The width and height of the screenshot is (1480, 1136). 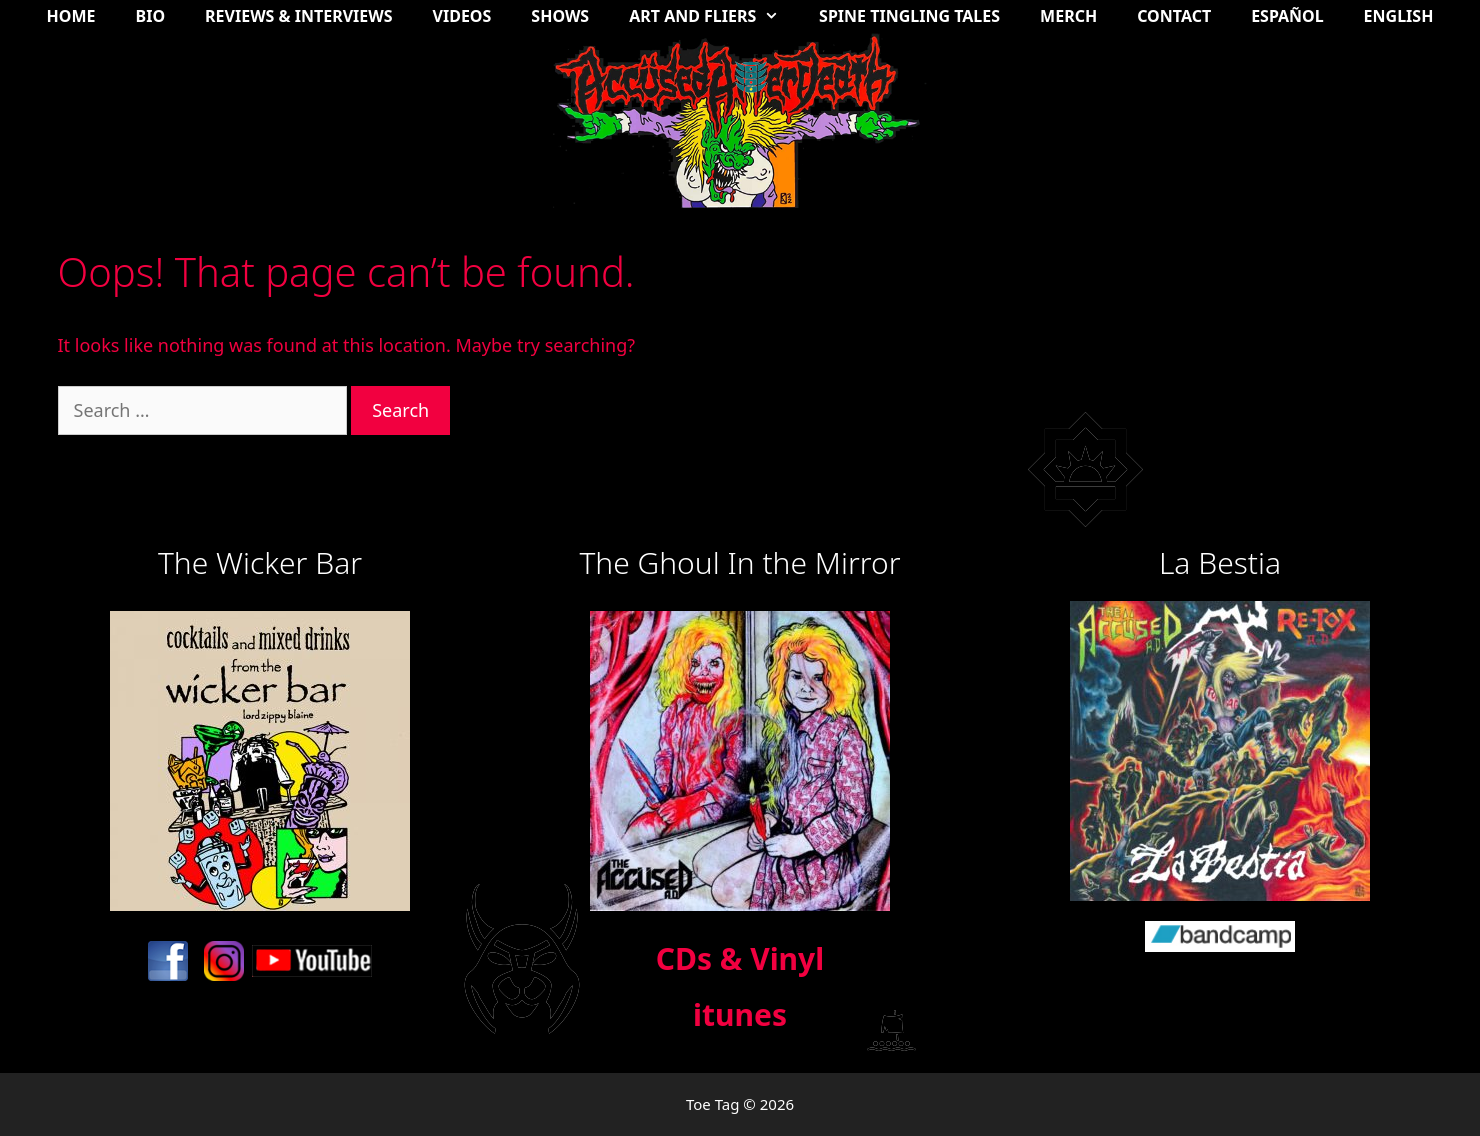 I want to click on water transportation or rafting activity, so click(x=891, y=1030).